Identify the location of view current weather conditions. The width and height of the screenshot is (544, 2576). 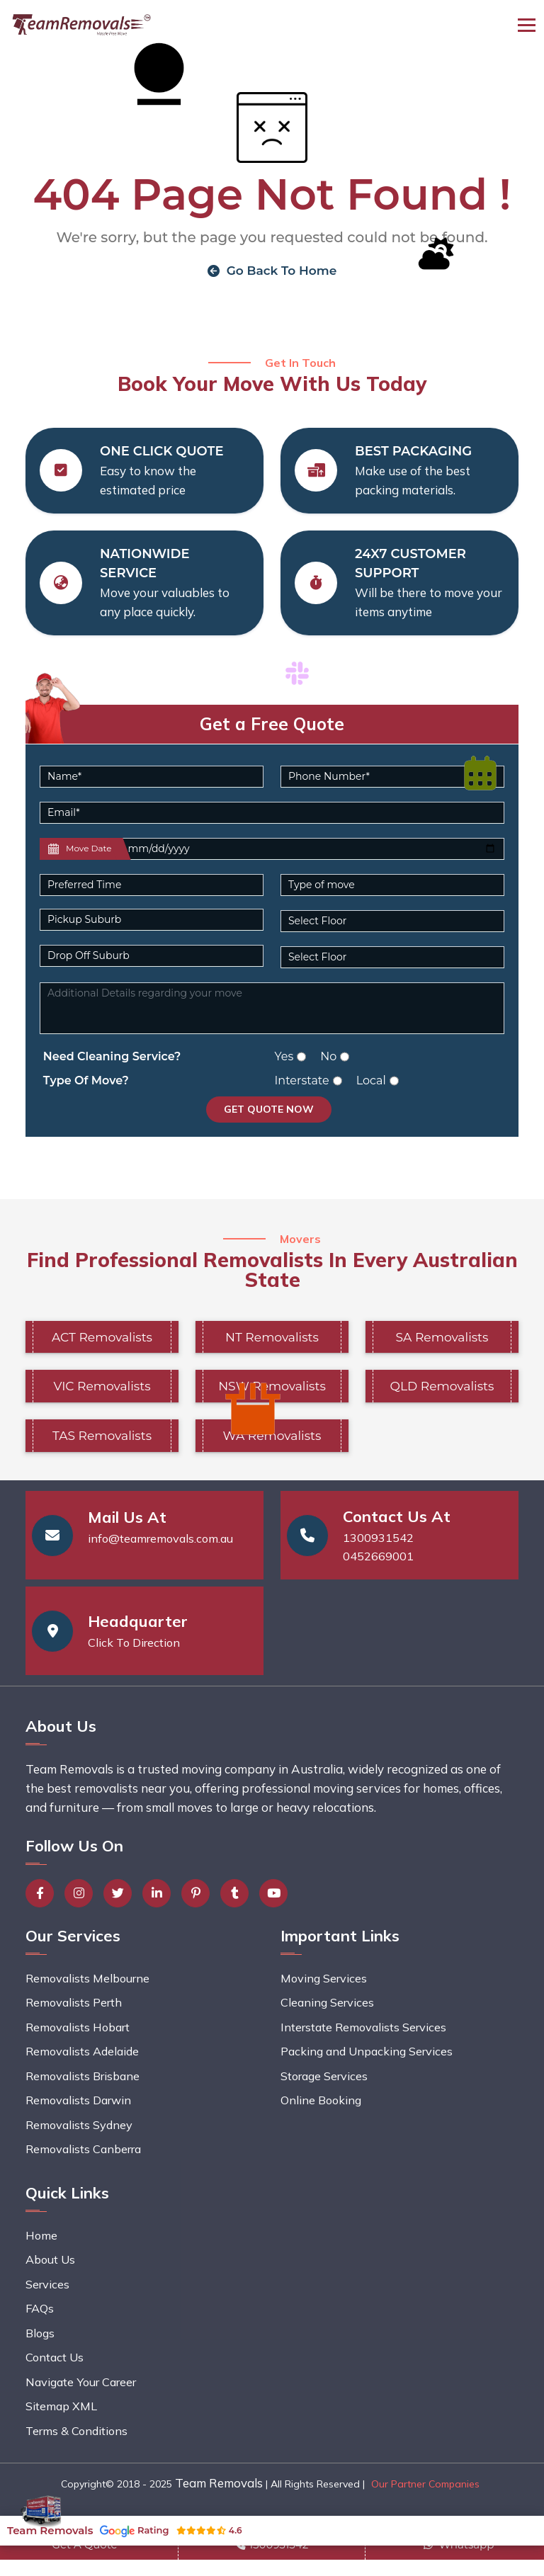
(436, 254).